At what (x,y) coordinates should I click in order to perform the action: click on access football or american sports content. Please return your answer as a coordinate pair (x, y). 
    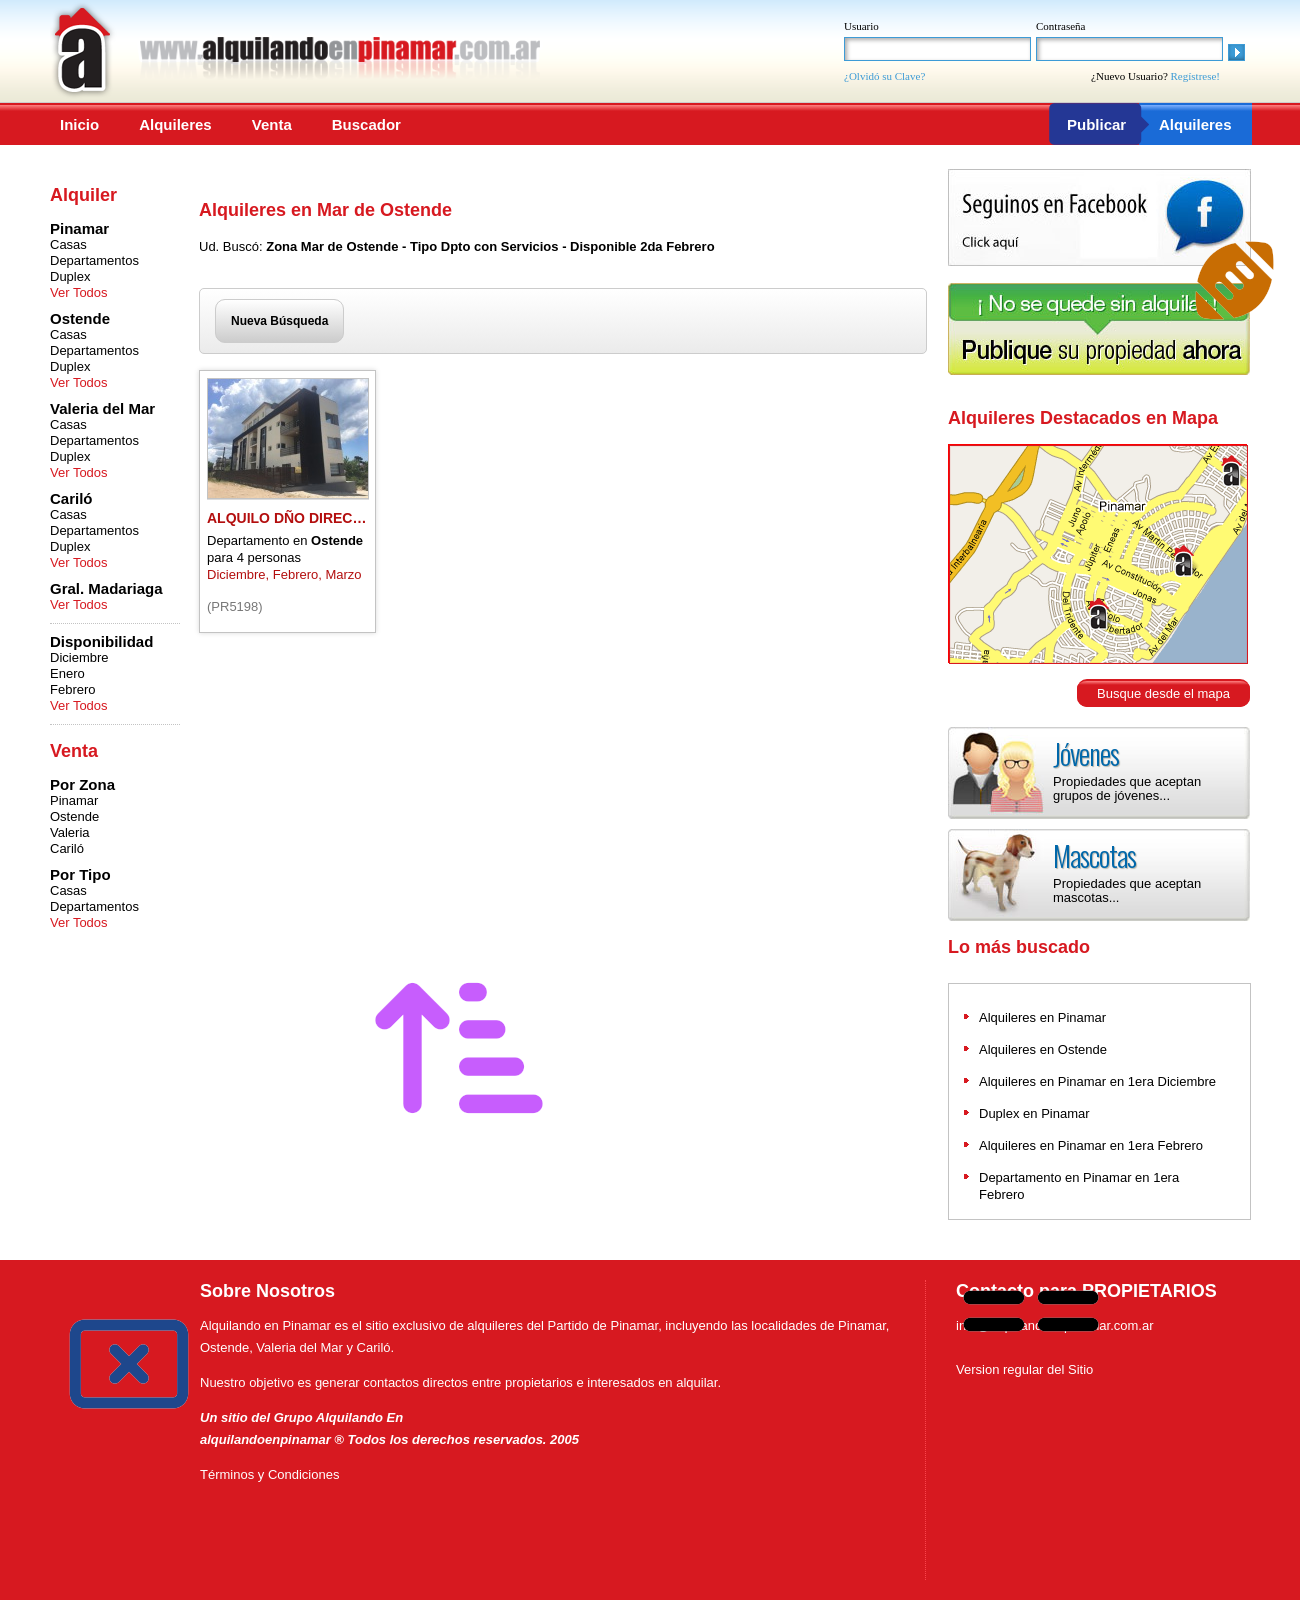
    Looking at the image, I should click on (1234, 280).